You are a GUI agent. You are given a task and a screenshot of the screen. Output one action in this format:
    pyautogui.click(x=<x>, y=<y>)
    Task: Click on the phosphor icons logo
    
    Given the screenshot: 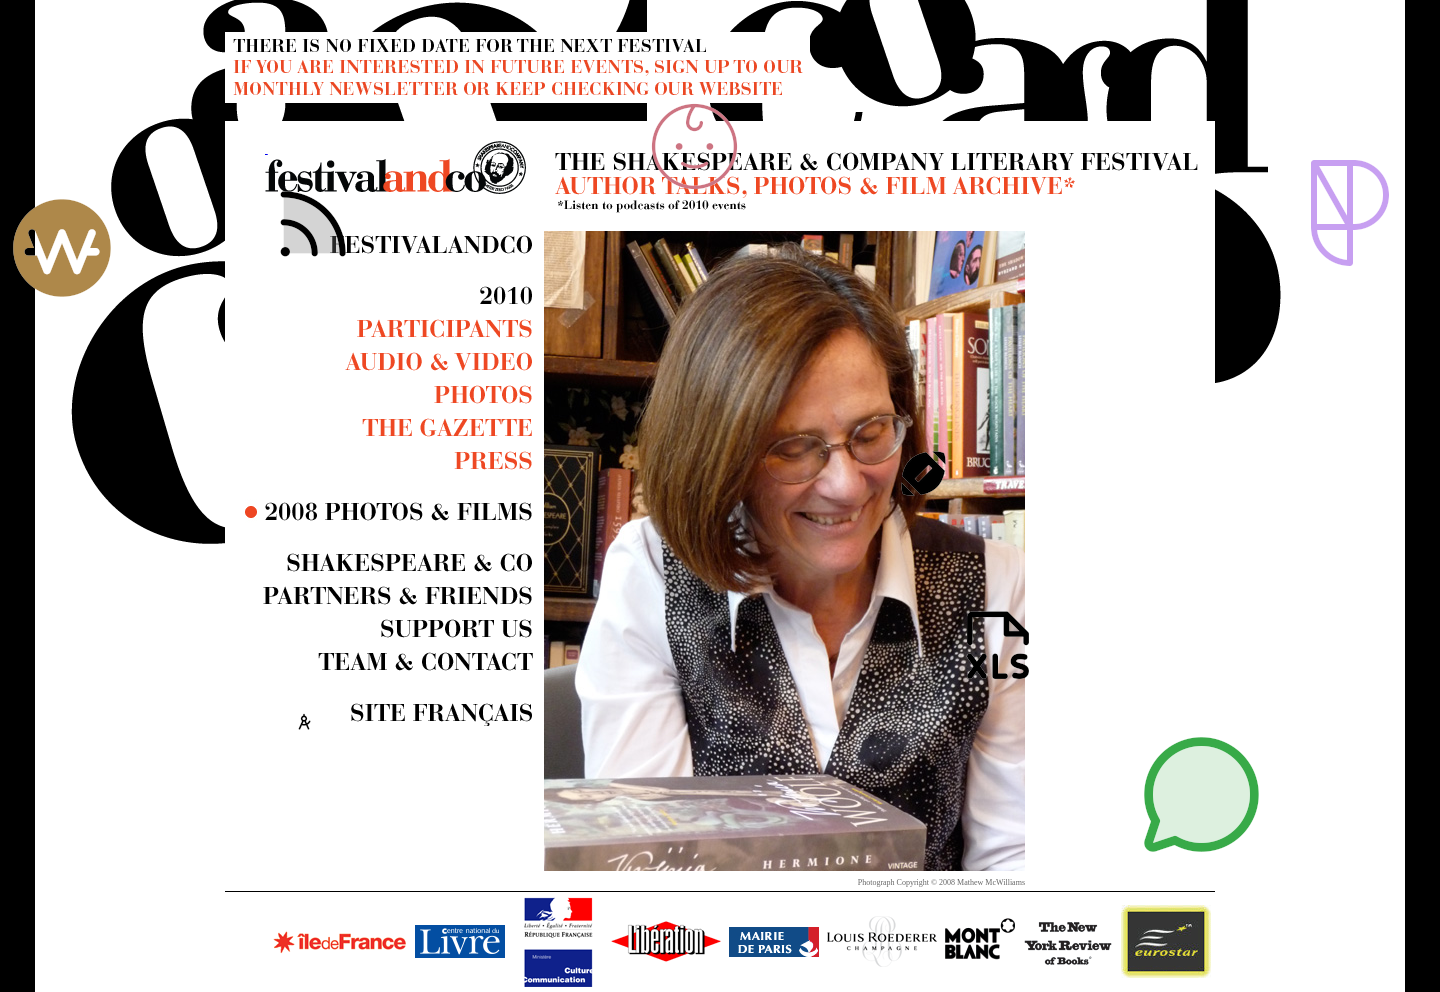 What is the action you would take?
    pyautogui.click(x=1342, y=207)
    